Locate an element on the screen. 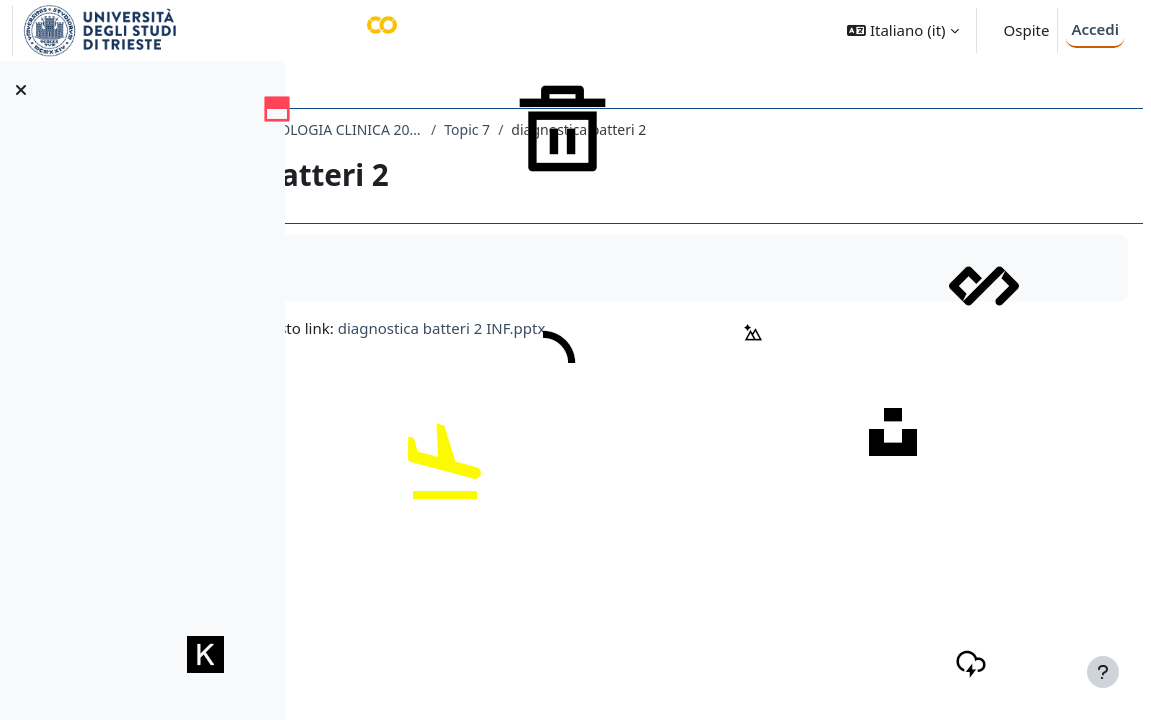 The width and height of the screenshot is (1151, 720). indicates content is loading is located at coordinates (543, 363).